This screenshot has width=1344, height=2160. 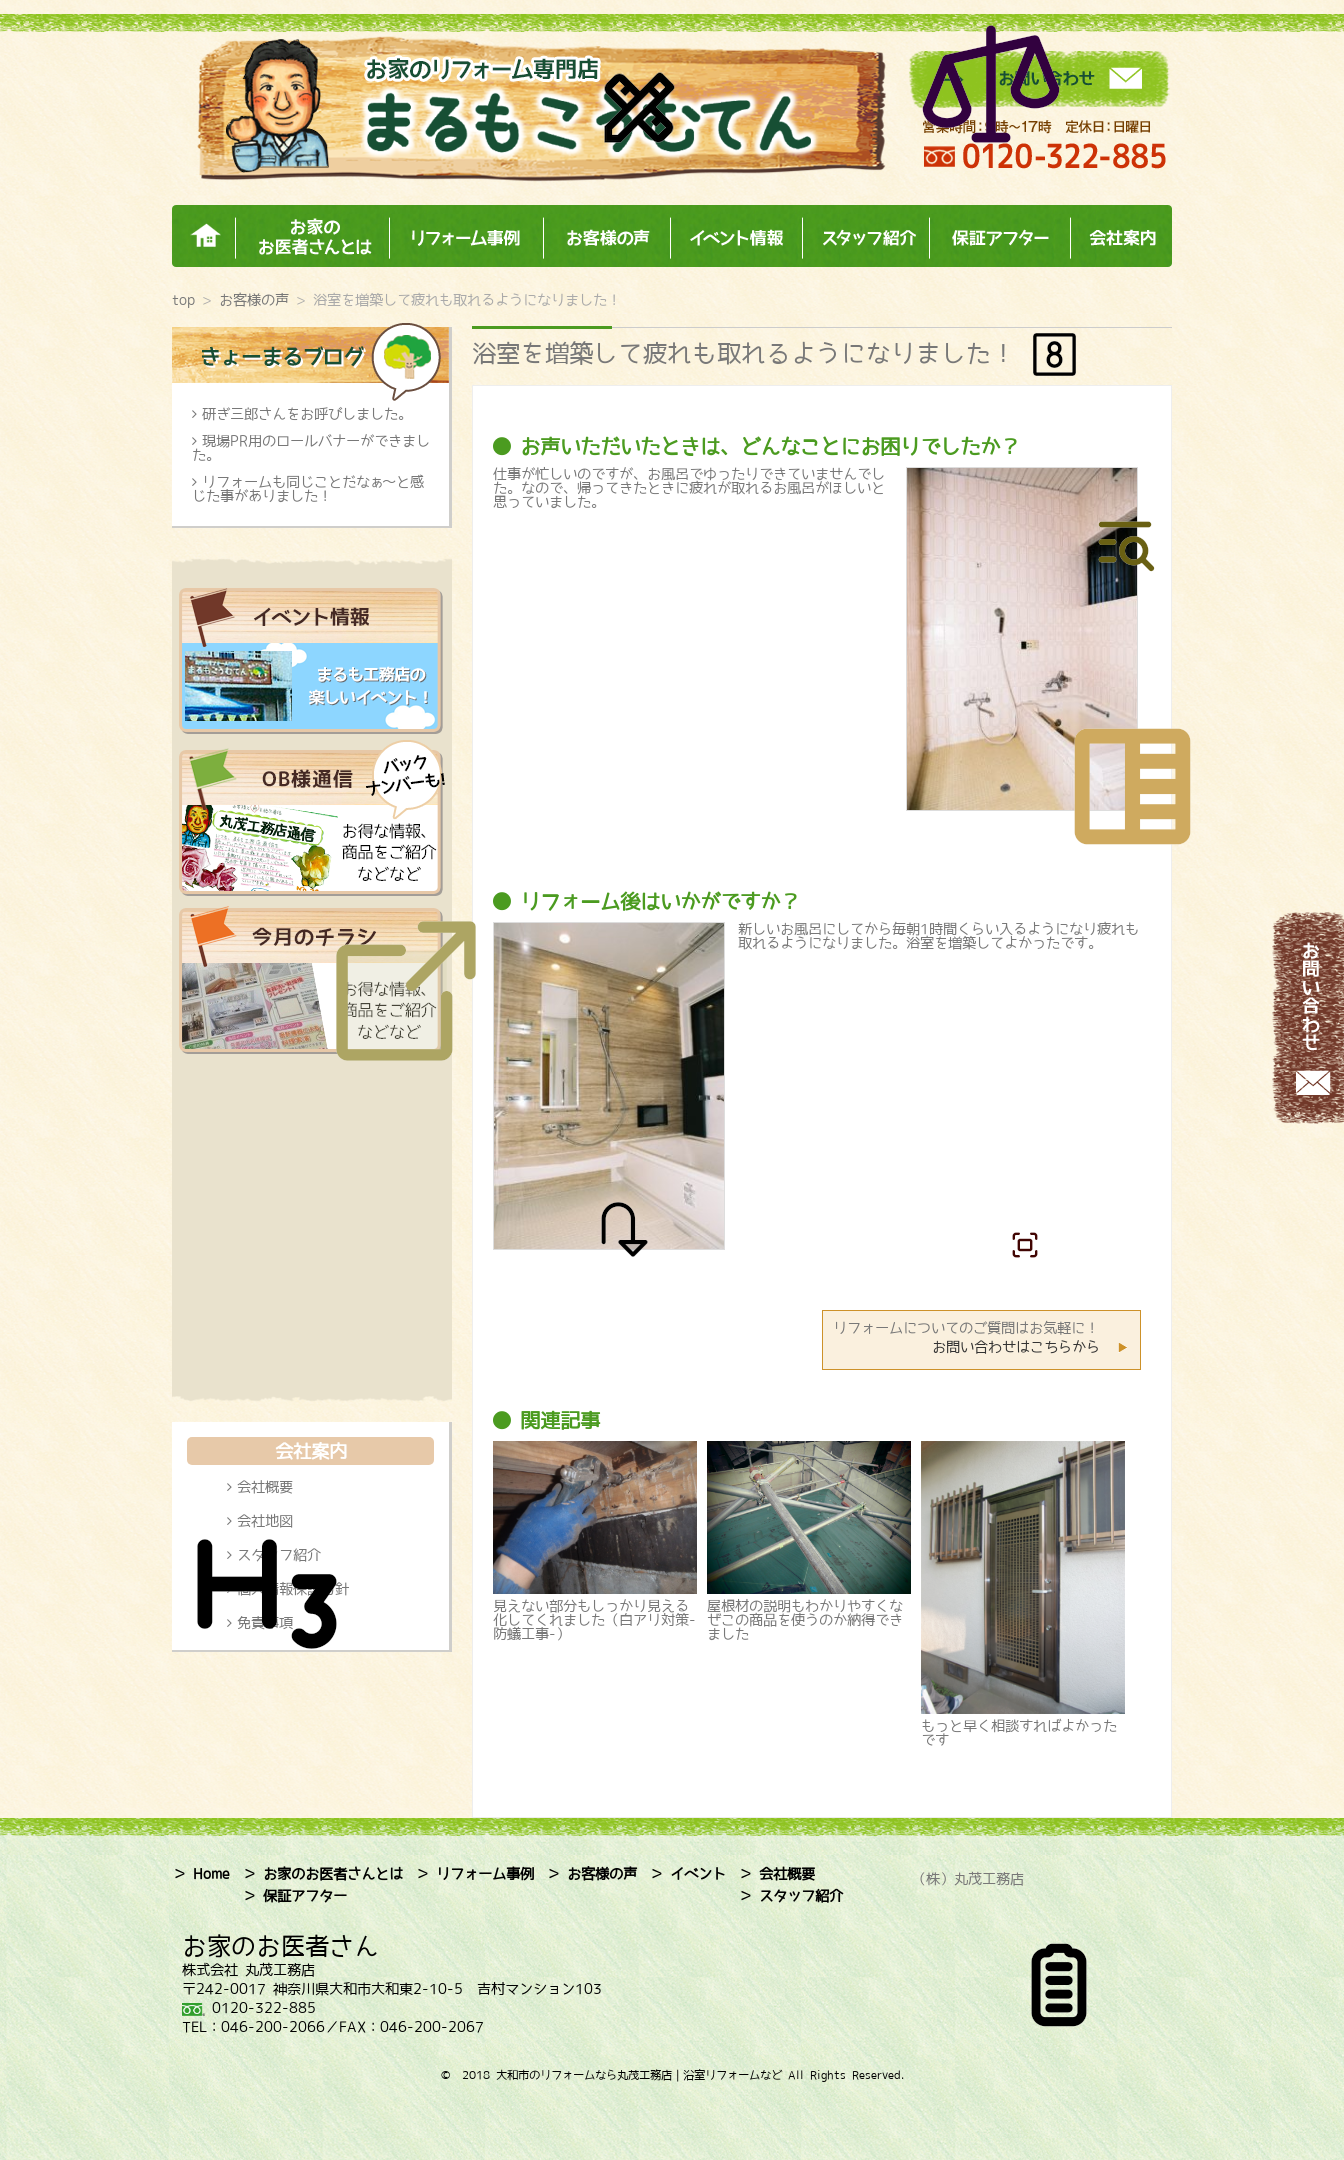 What do you see at coordinates (1059, 1985) in the screenshot?
I see `indicates high battery level` at bounding box center [1059, 1985].